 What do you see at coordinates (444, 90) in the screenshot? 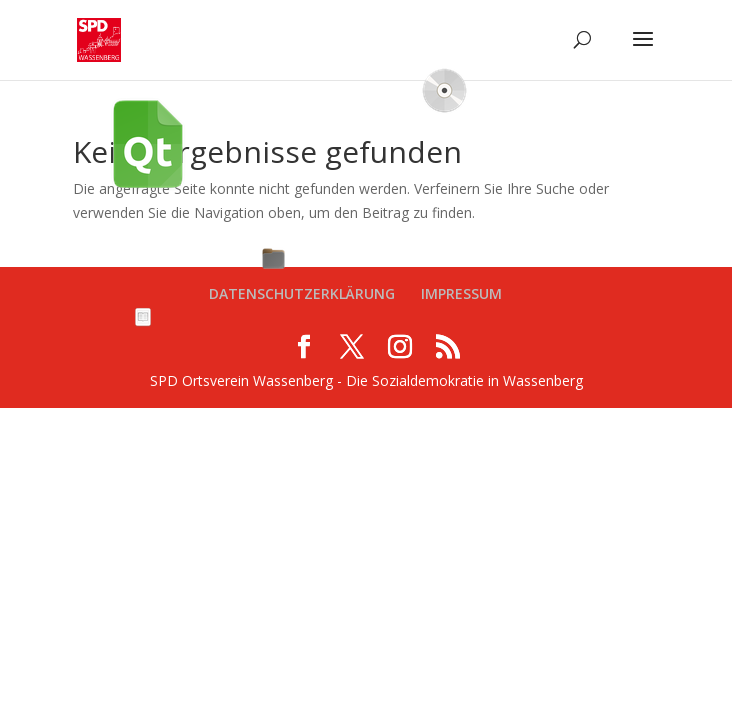
I see `access cd/dvd drive or optical media` at bounding box center [444, 90].